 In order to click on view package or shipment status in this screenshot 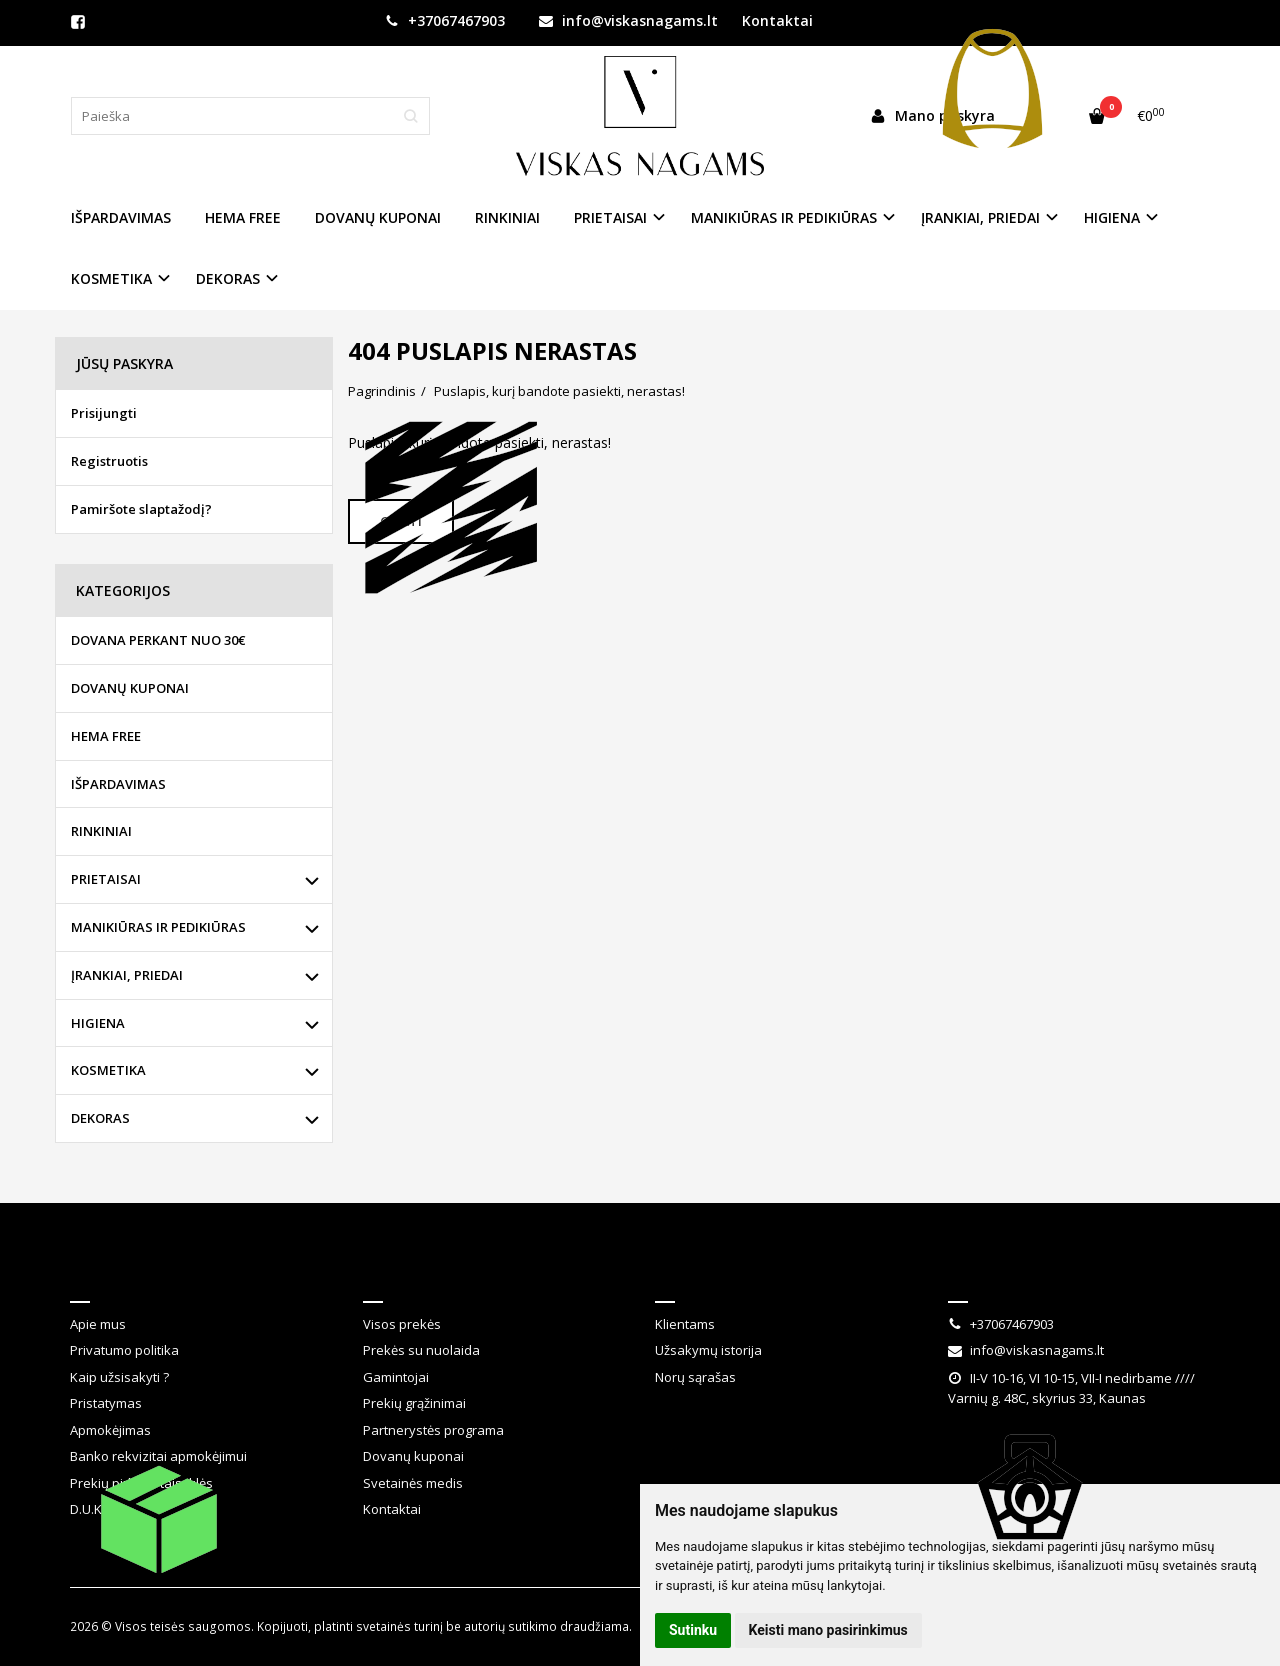, I will do `click(159, 1520)`.